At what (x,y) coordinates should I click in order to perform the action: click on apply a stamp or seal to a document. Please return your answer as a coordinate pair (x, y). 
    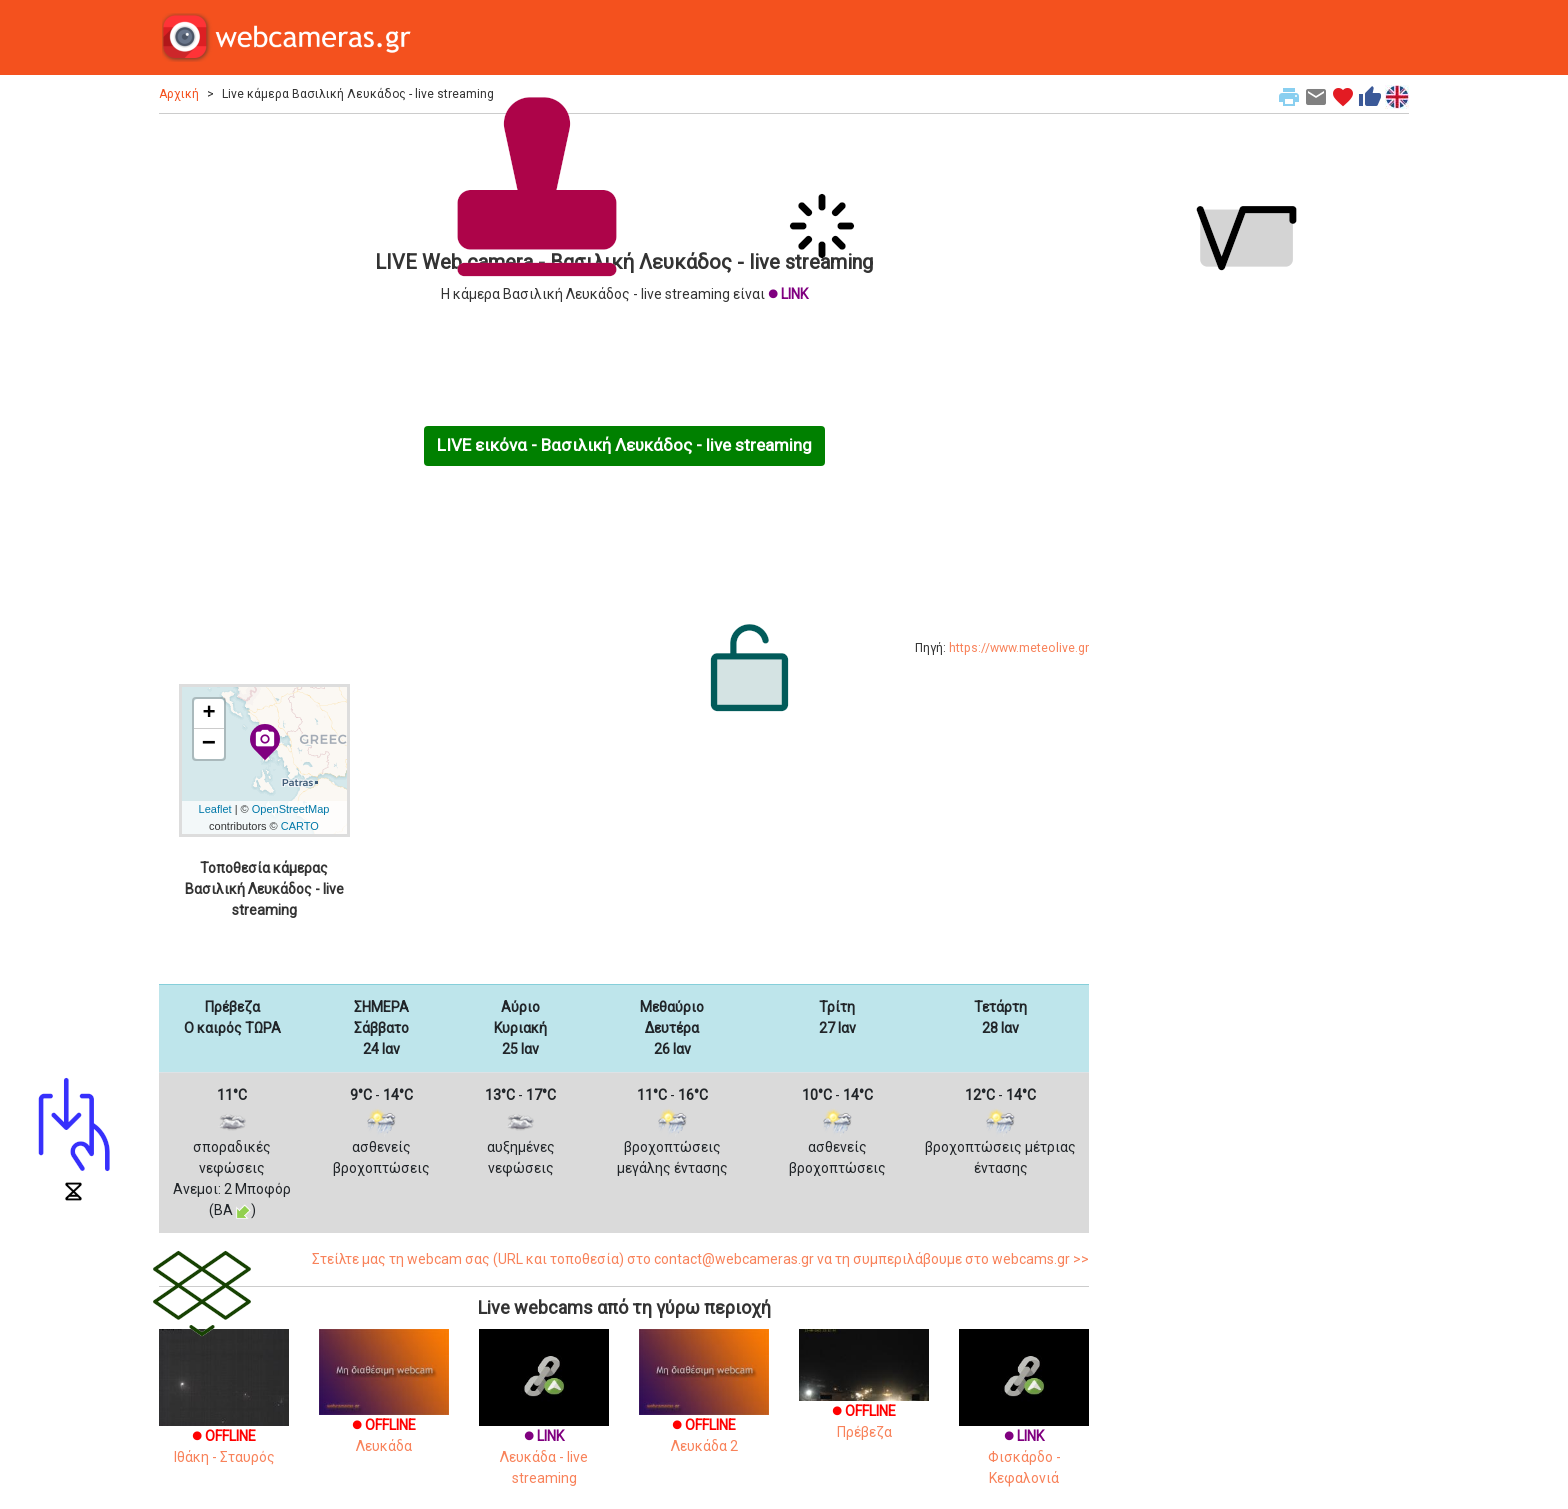
    Looking at the image, I should click on (537, 190).